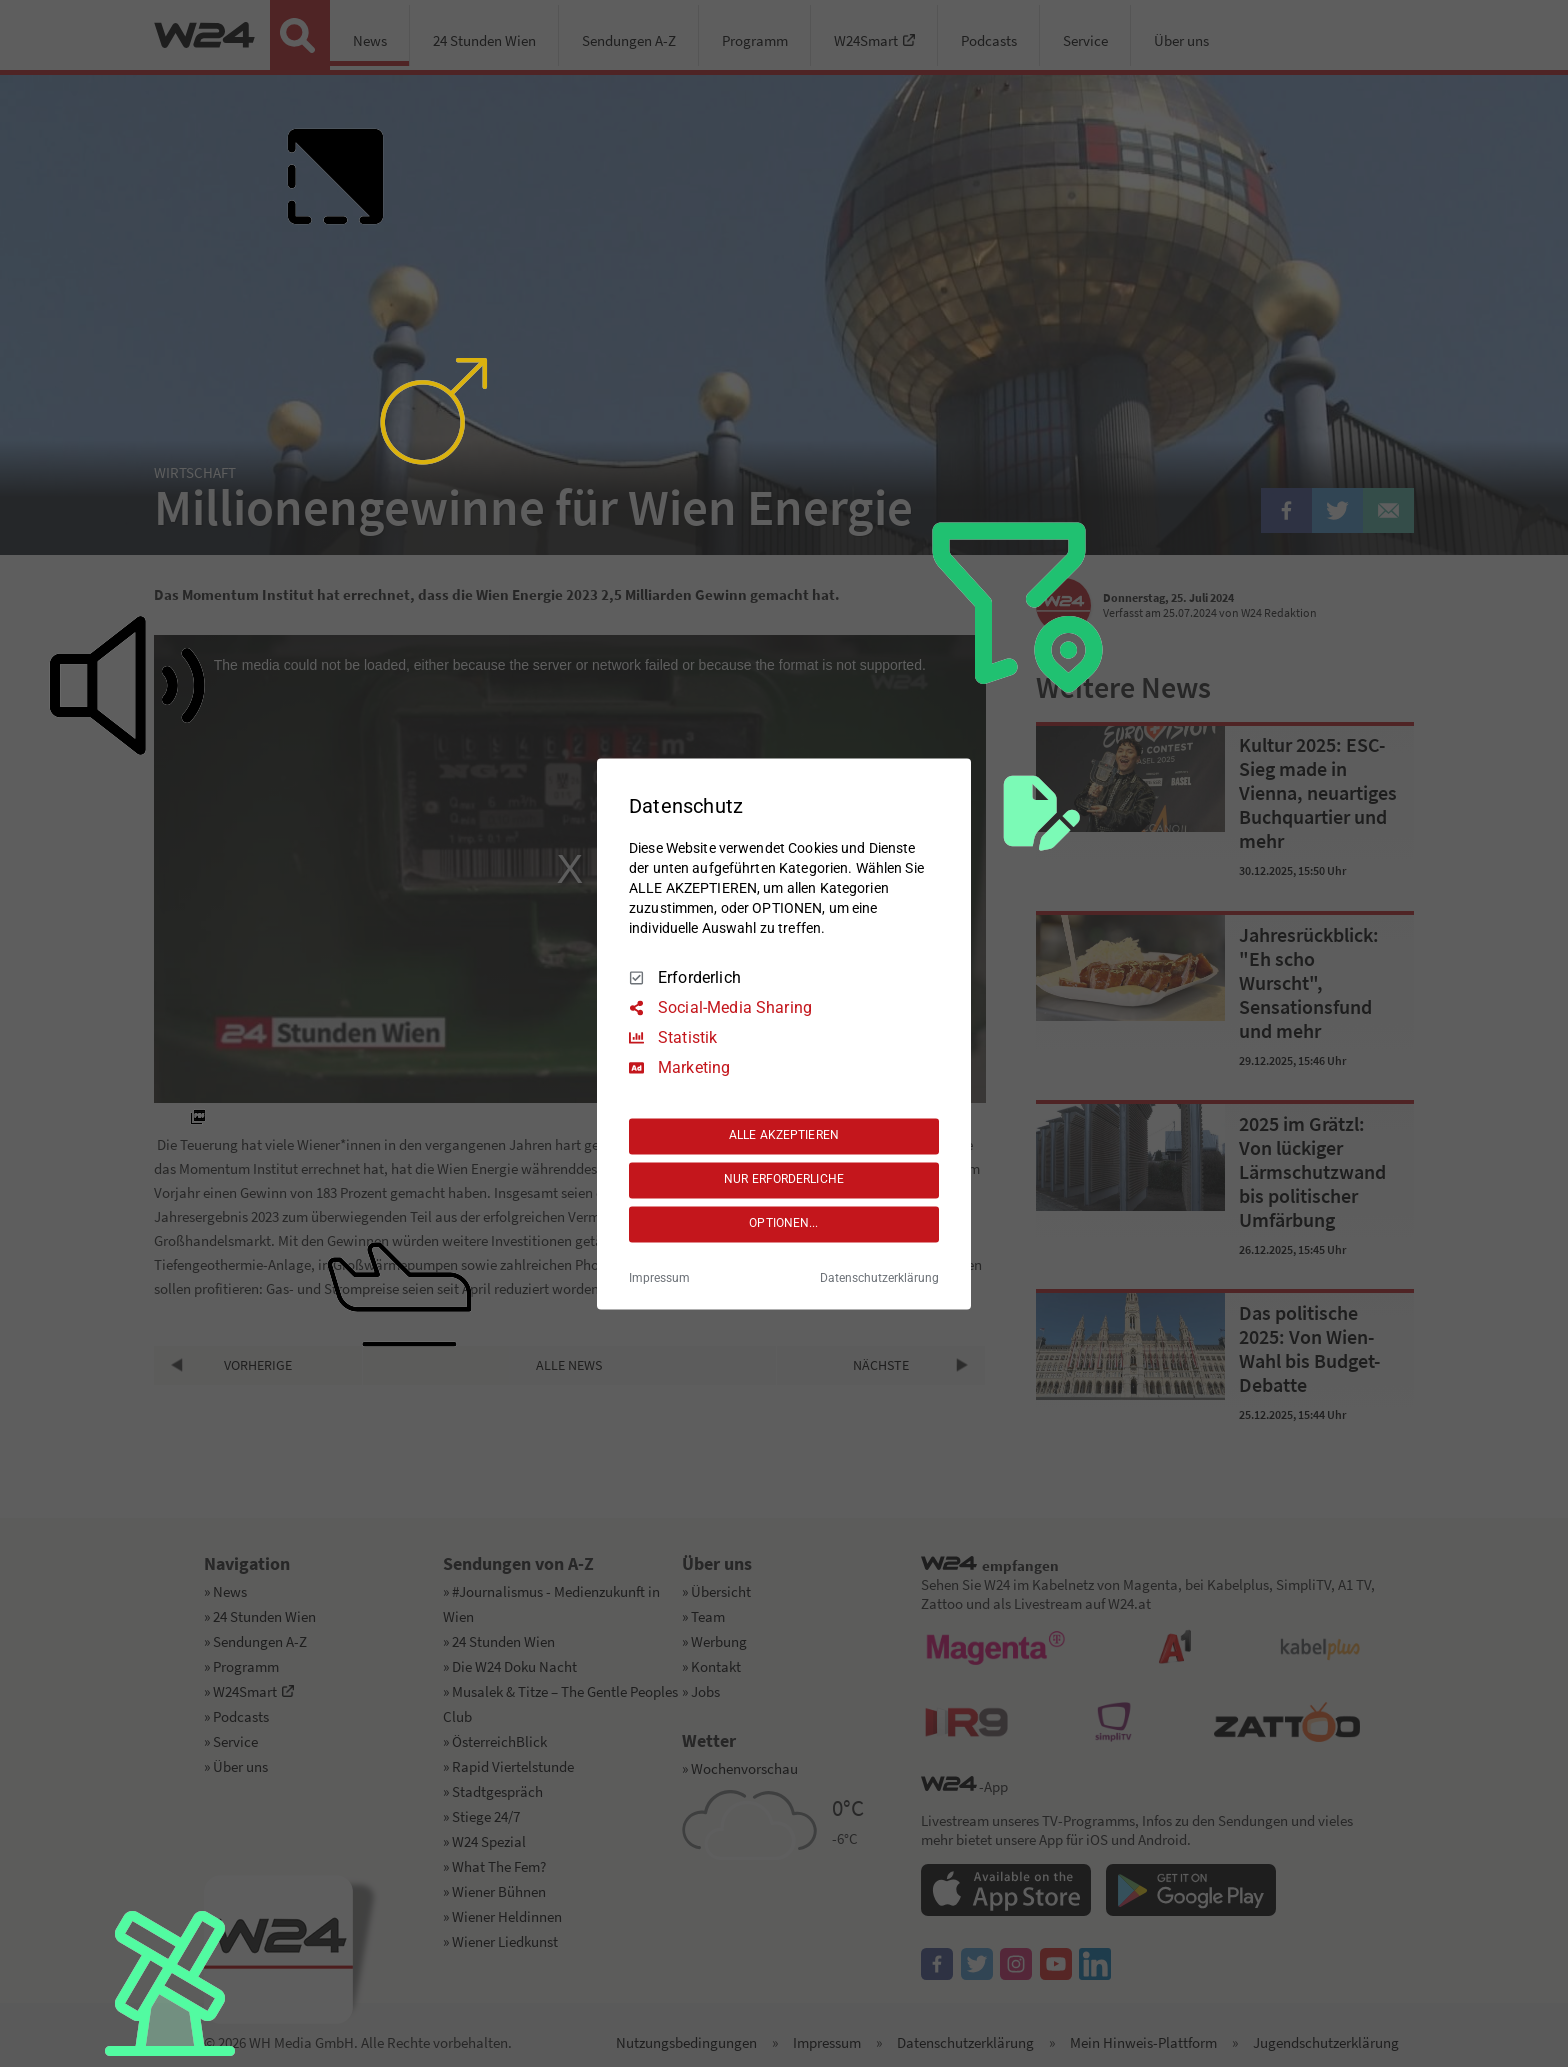  I want to click on save or export as PDF, so click(198, 1117).